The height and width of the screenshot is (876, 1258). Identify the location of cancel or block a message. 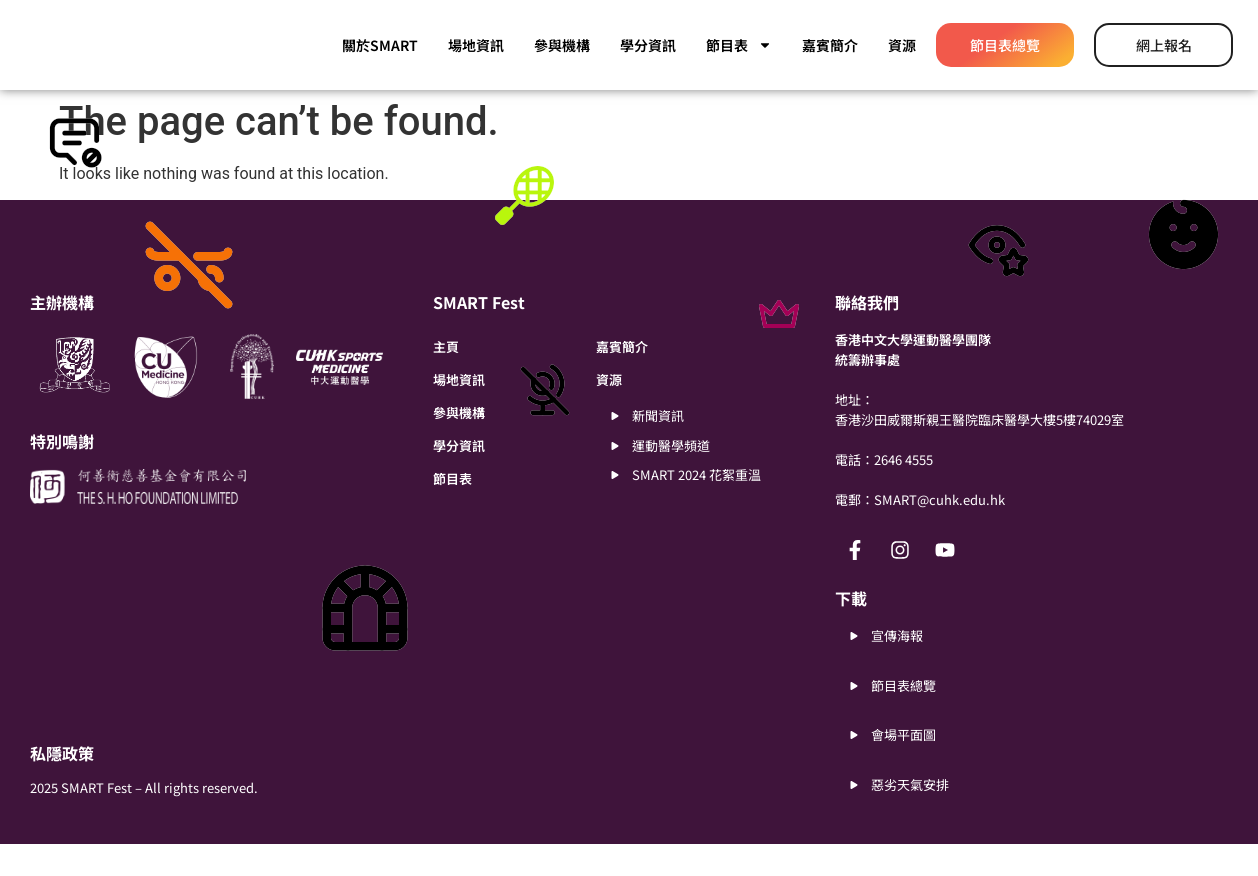
(74, 140).